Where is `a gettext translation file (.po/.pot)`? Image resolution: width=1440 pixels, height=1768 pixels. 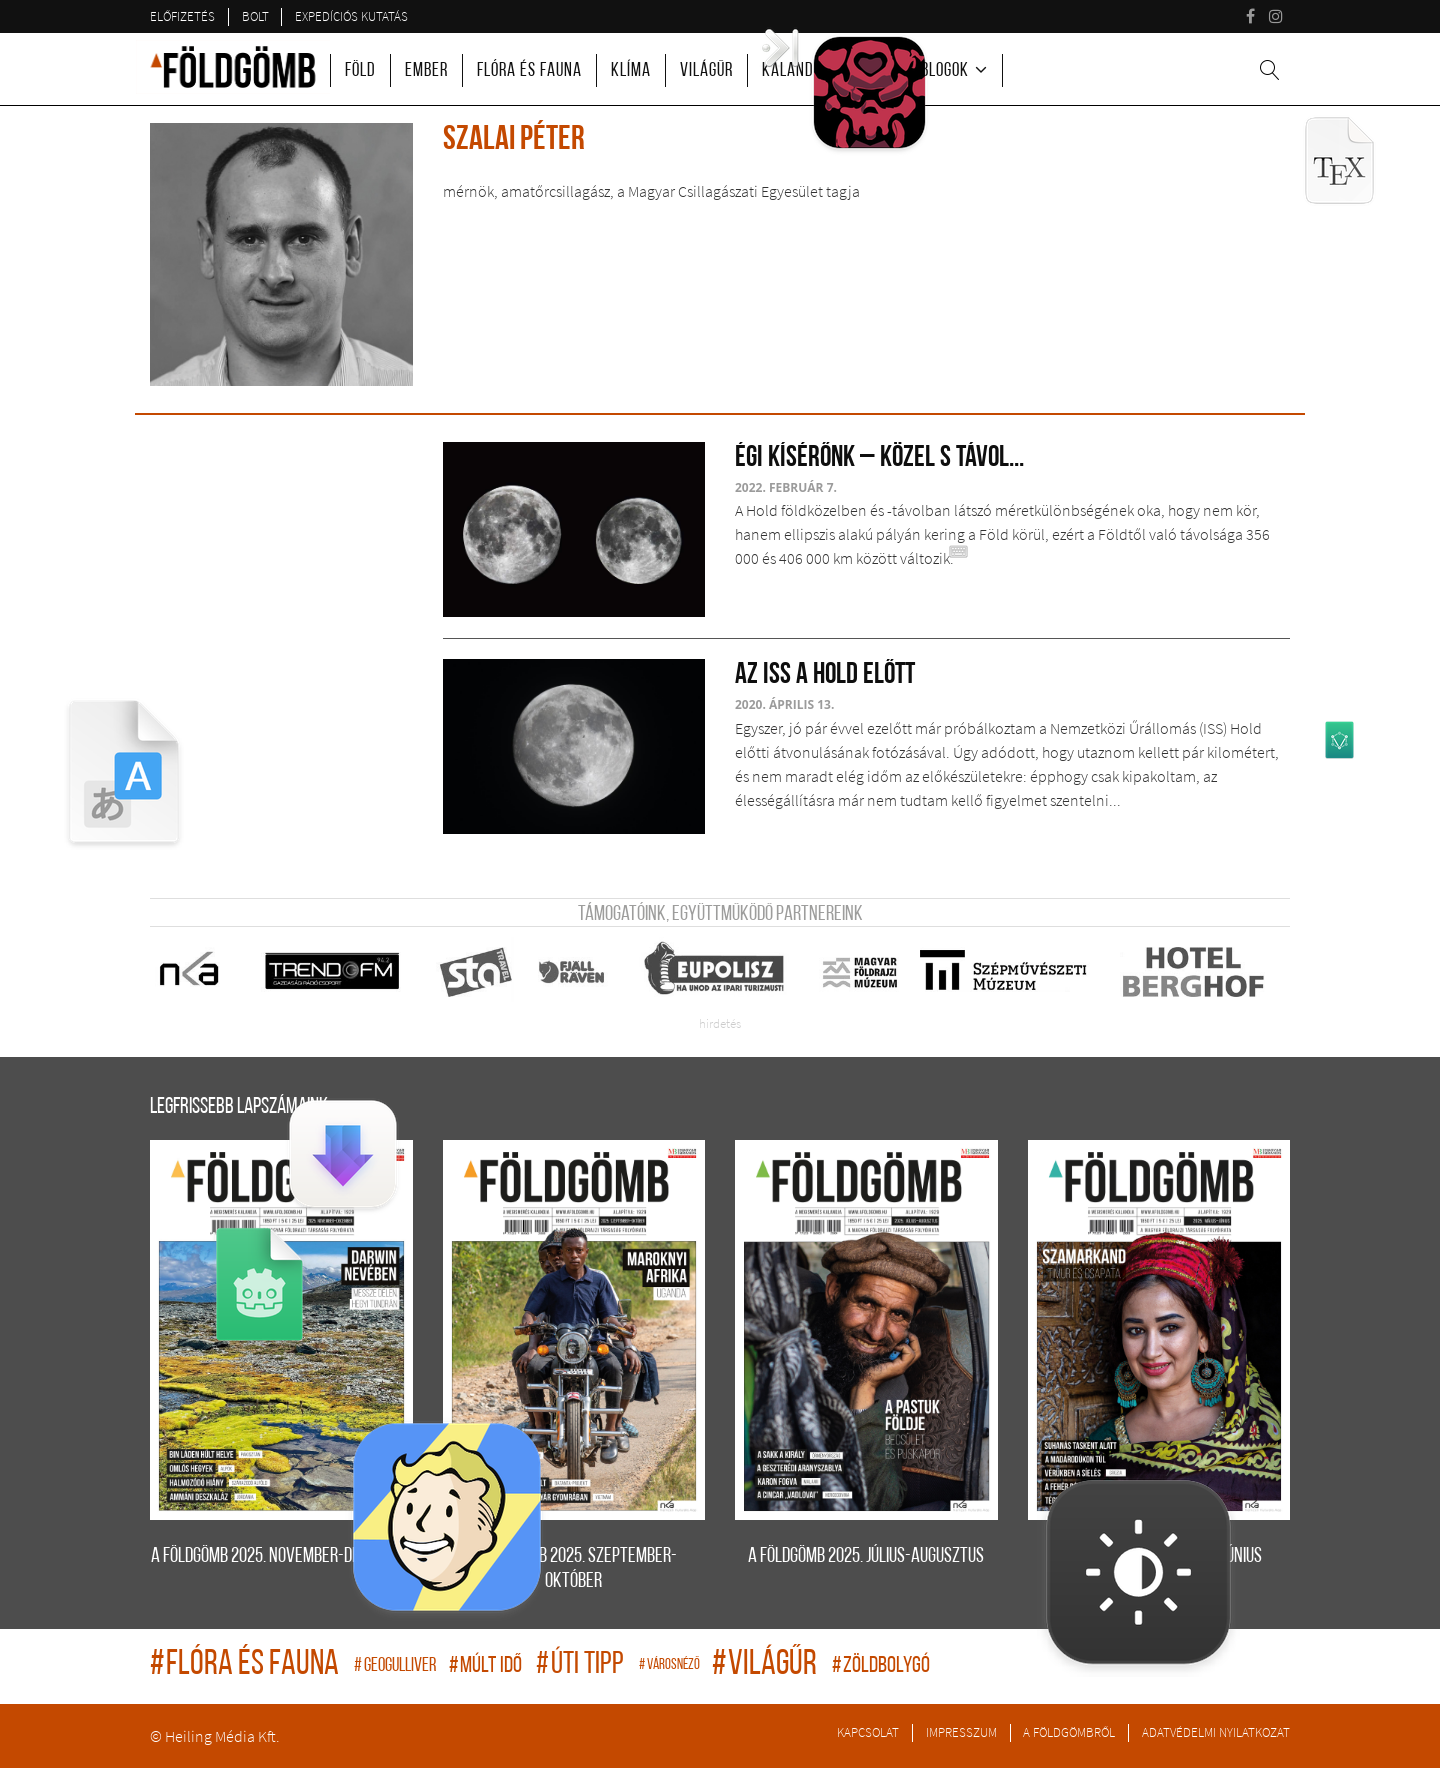
a gettext translation file (.po/.pot) is located at coordinates (124, 774).